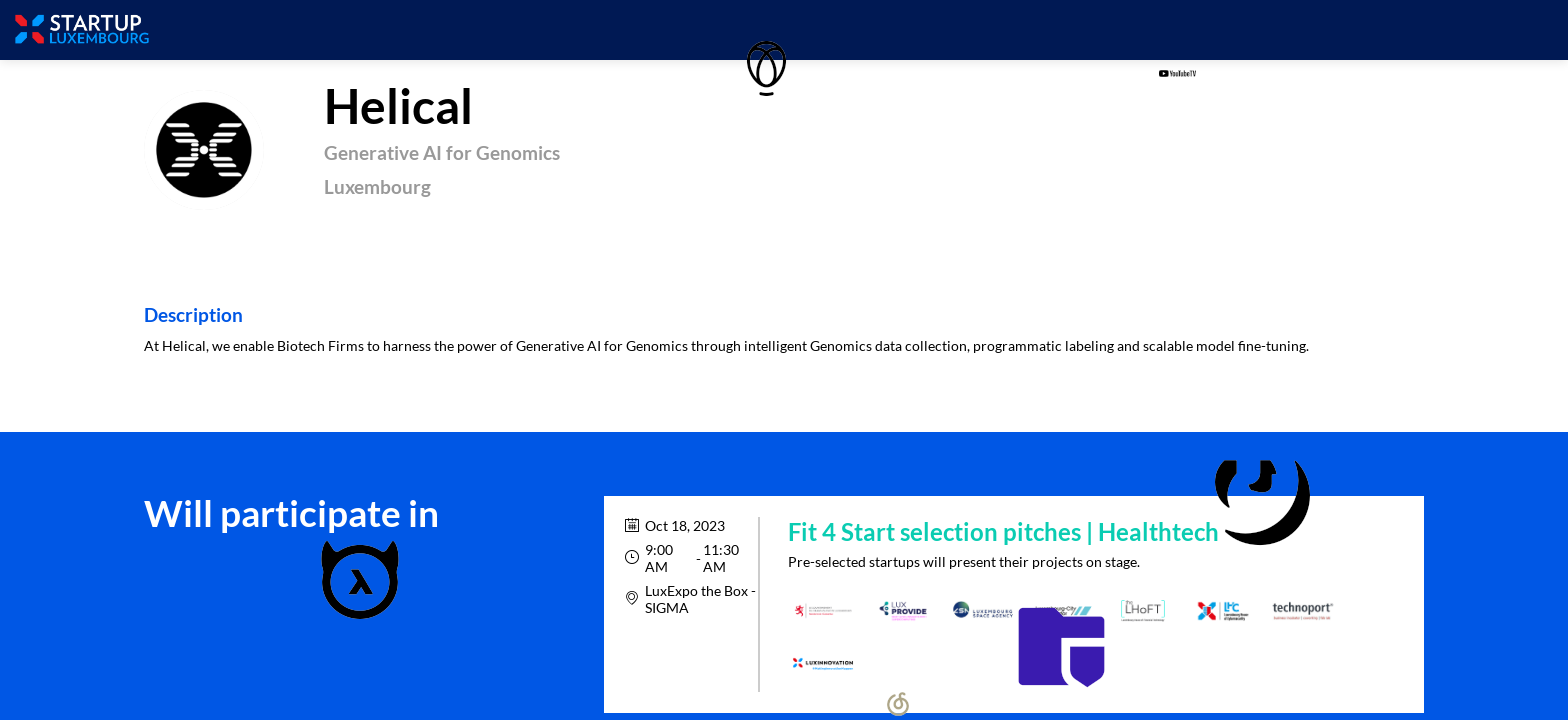 Image resolution: width=1568 pixels, height=720 pixels. Describe the element at coordinates (360, 580) in the screenshot. I see `hasura platform logo` at that location.